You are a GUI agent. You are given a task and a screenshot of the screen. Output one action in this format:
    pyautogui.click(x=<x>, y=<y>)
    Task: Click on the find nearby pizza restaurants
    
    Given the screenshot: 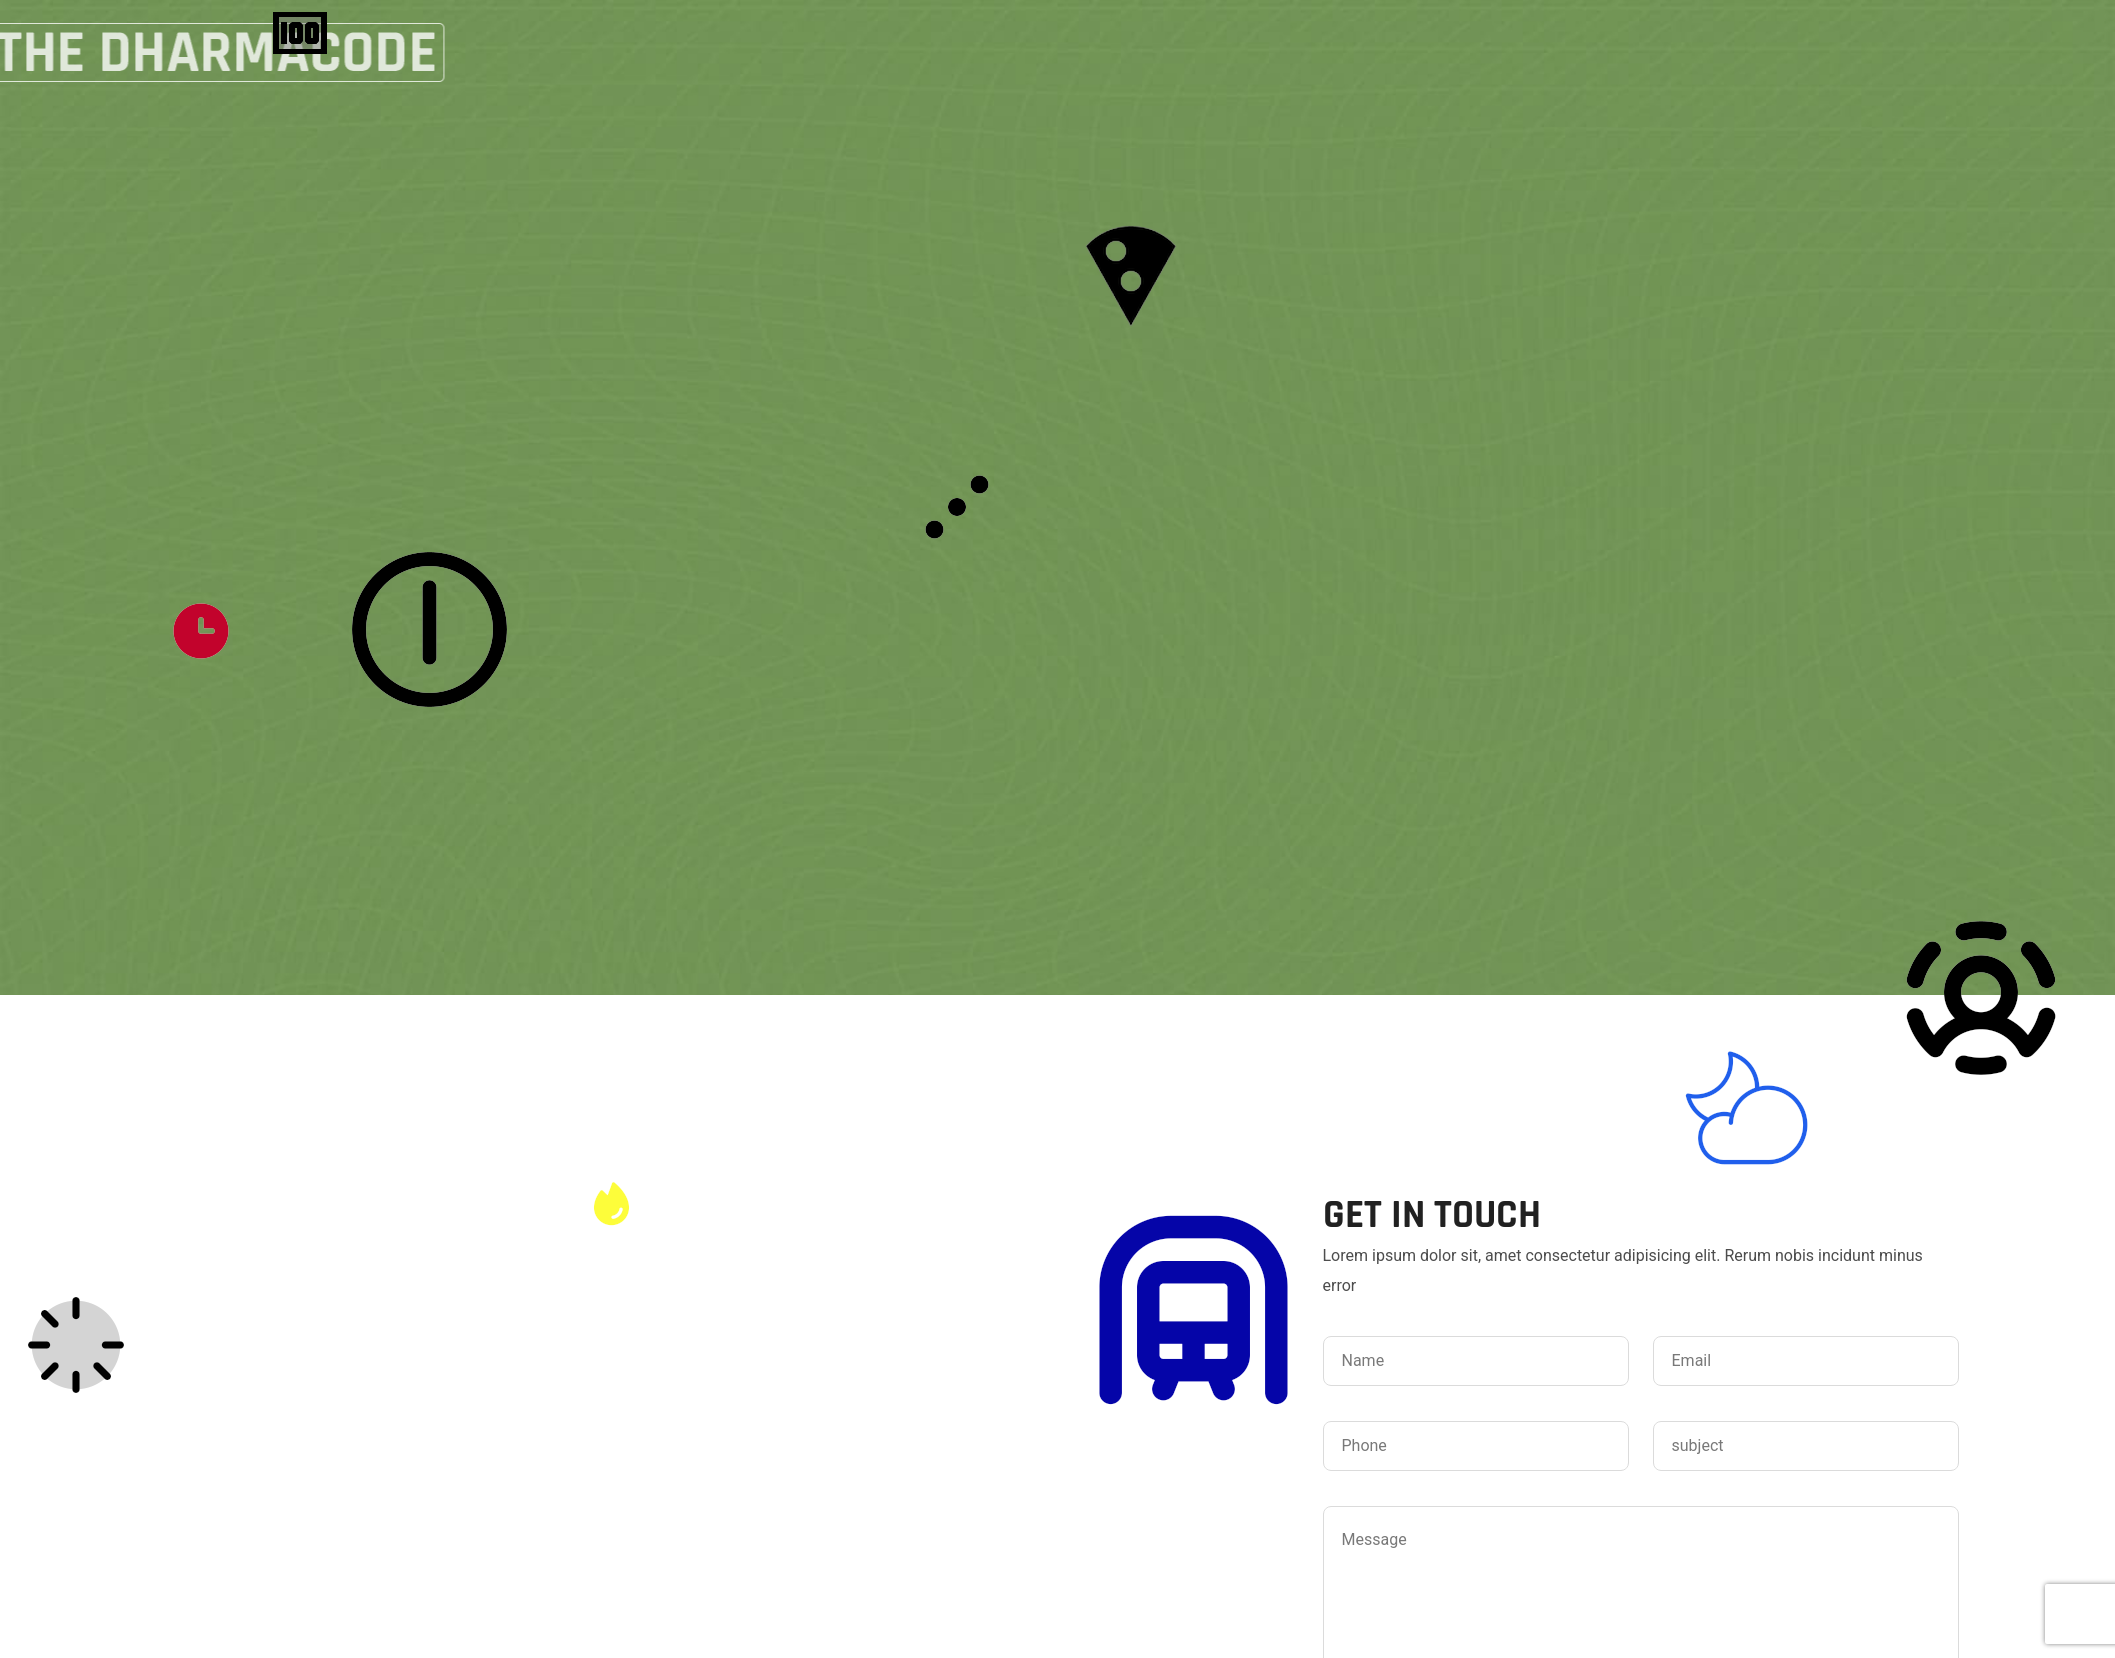 What is the action you would take?
    pyautogui.click(x=1131, y=276)
    